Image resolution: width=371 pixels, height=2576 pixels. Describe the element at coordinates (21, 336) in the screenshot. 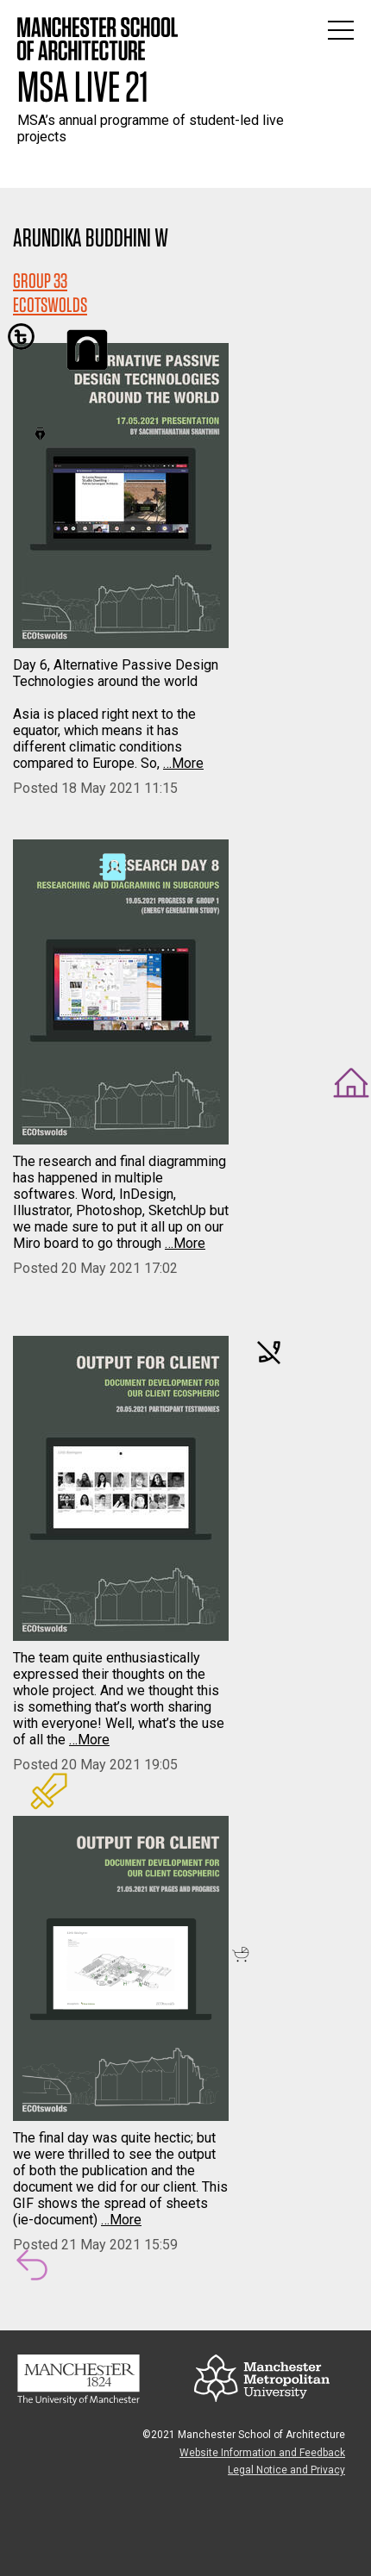

I see `bangladeshi taka currency` at that location.